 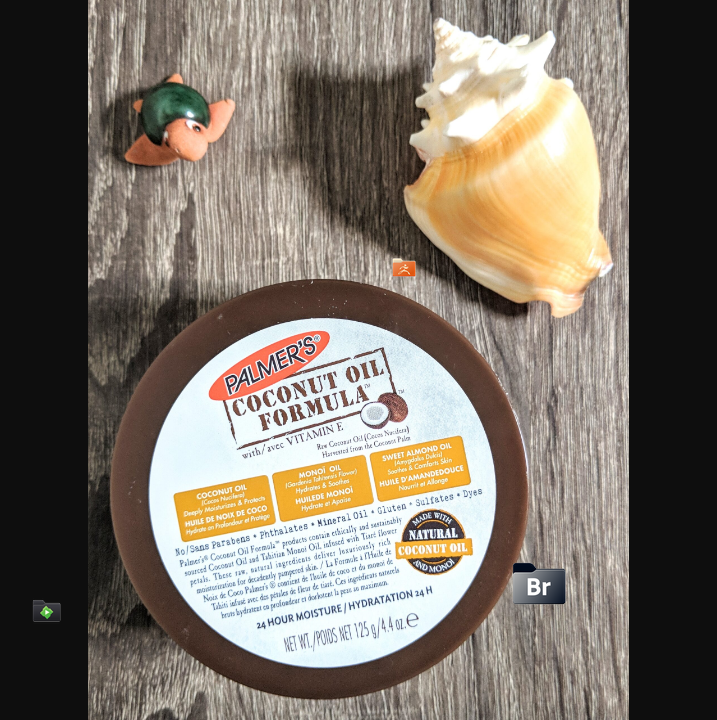 What do you see at coordinates (404, 268) in the screenshot?
I see `open zbrush project files folder` at bounding box center [404, 268].